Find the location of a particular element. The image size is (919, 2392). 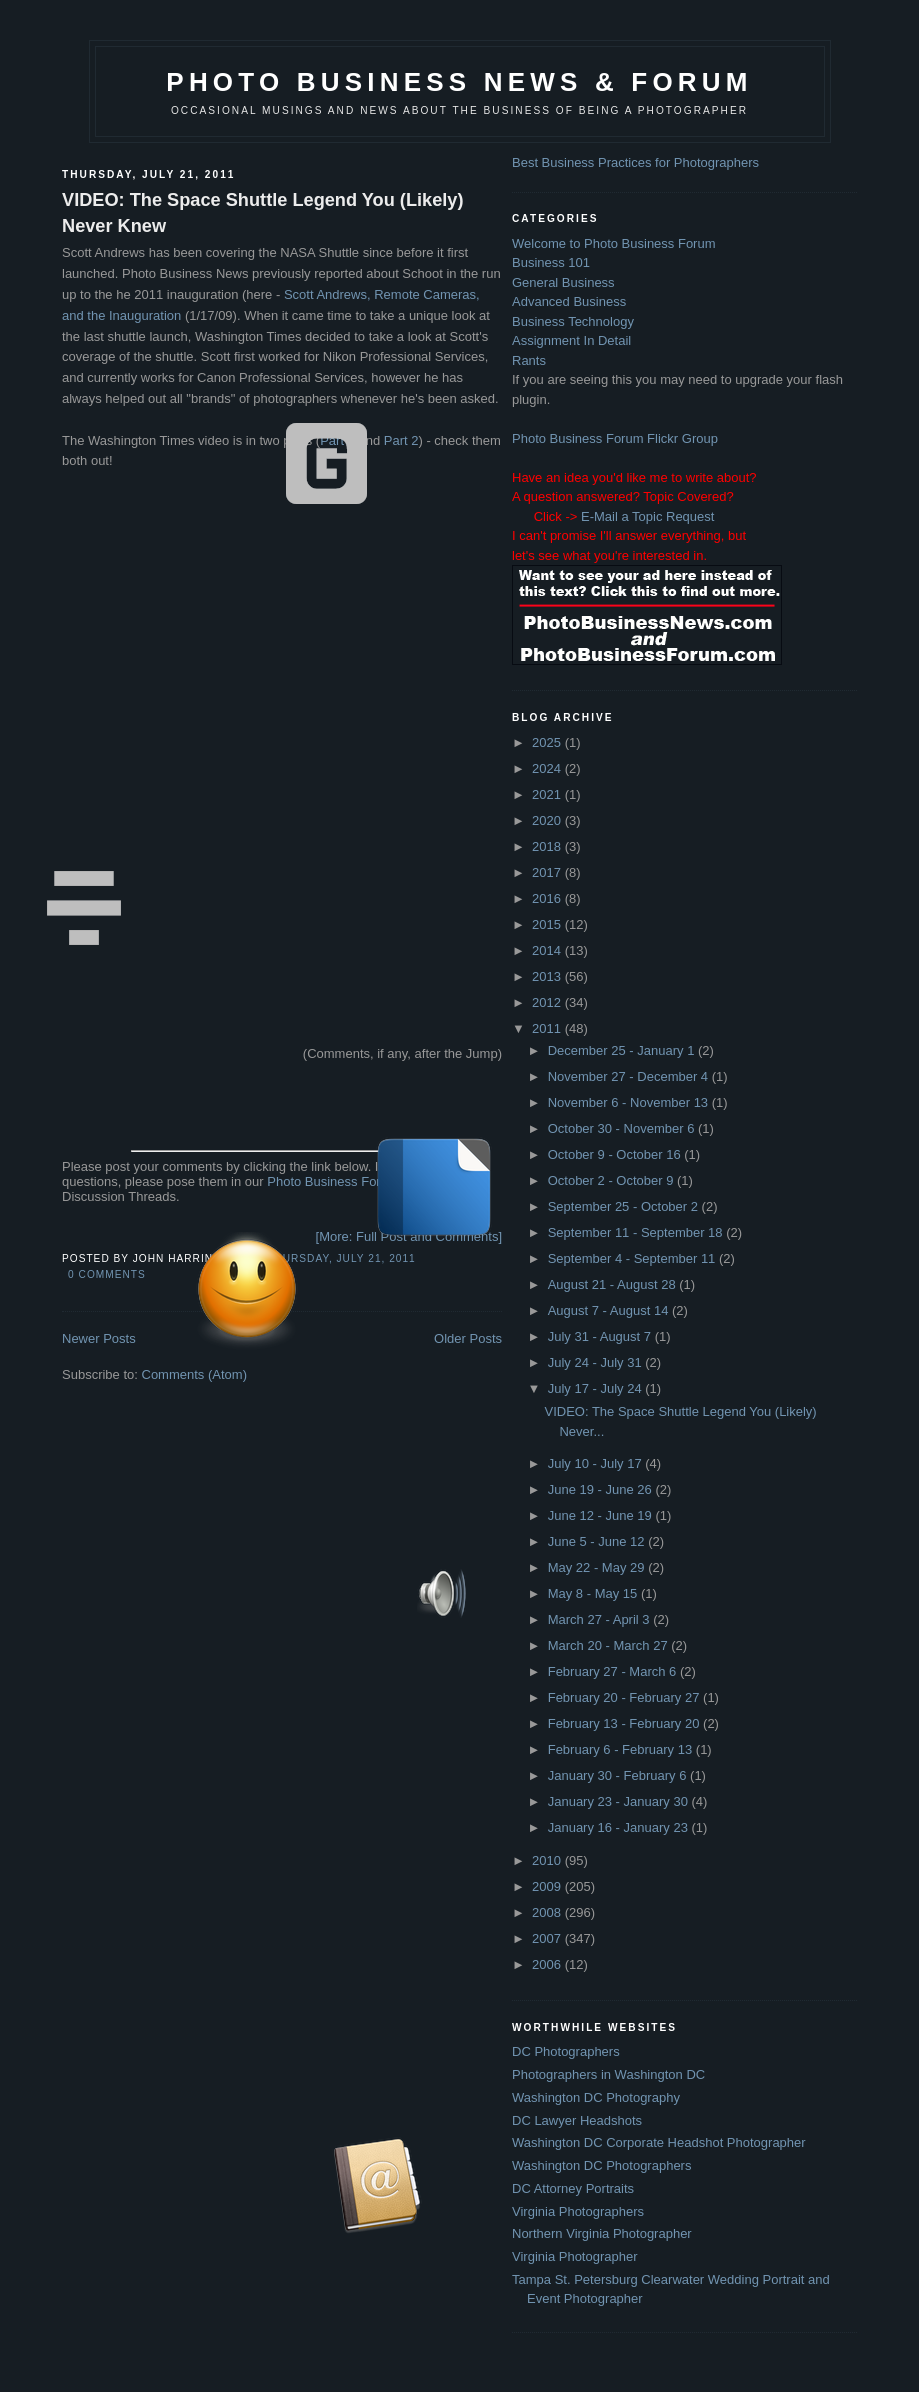

add an emoji or reaction to a message is located at coordinates (247, 1293).